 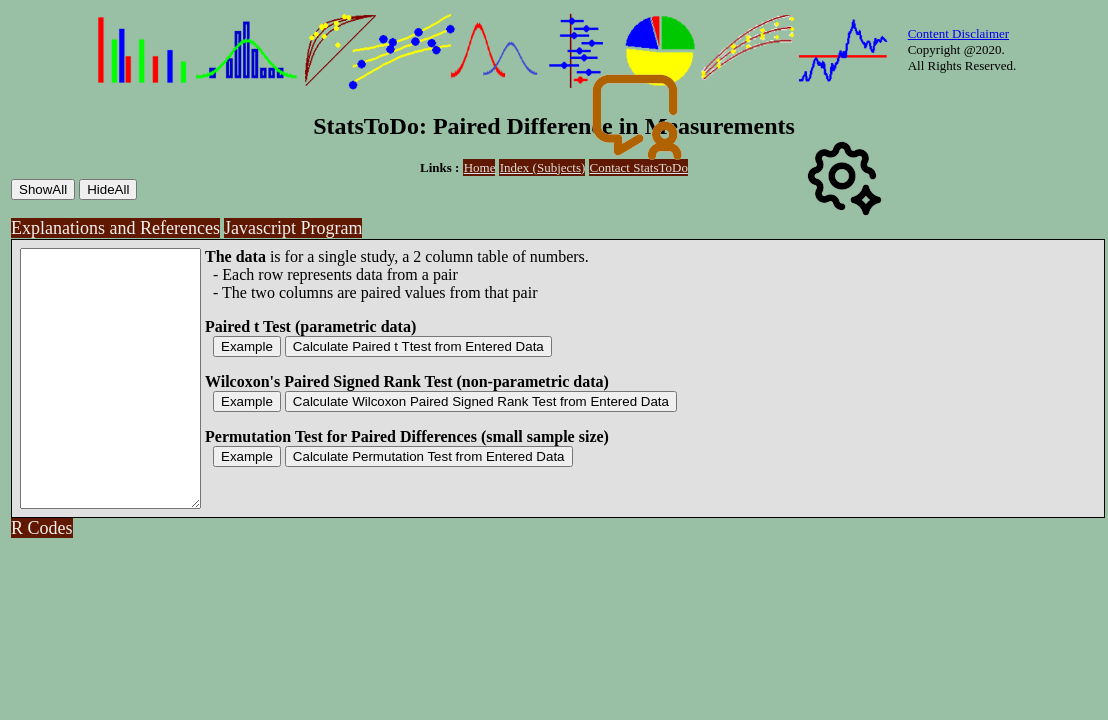 What do you see at coordinates (635, 113) in the screenshot?
I see `view message from a specific user` at bounding box center [635, 113].